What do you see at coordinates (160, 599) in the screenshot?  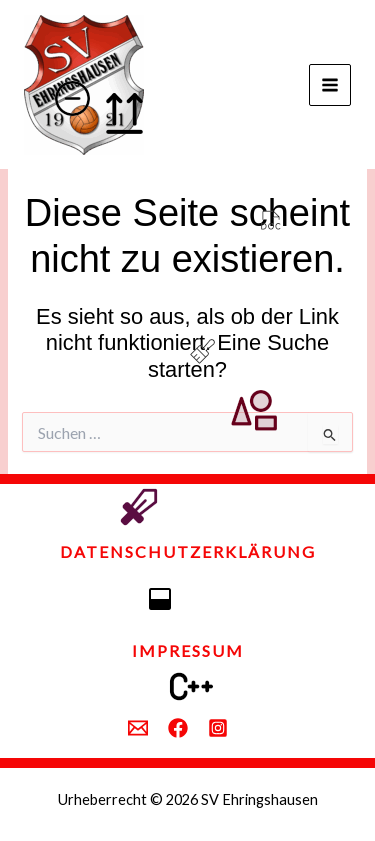 I see `toggle bottom panel visibility` at bounding box center [160, 599].